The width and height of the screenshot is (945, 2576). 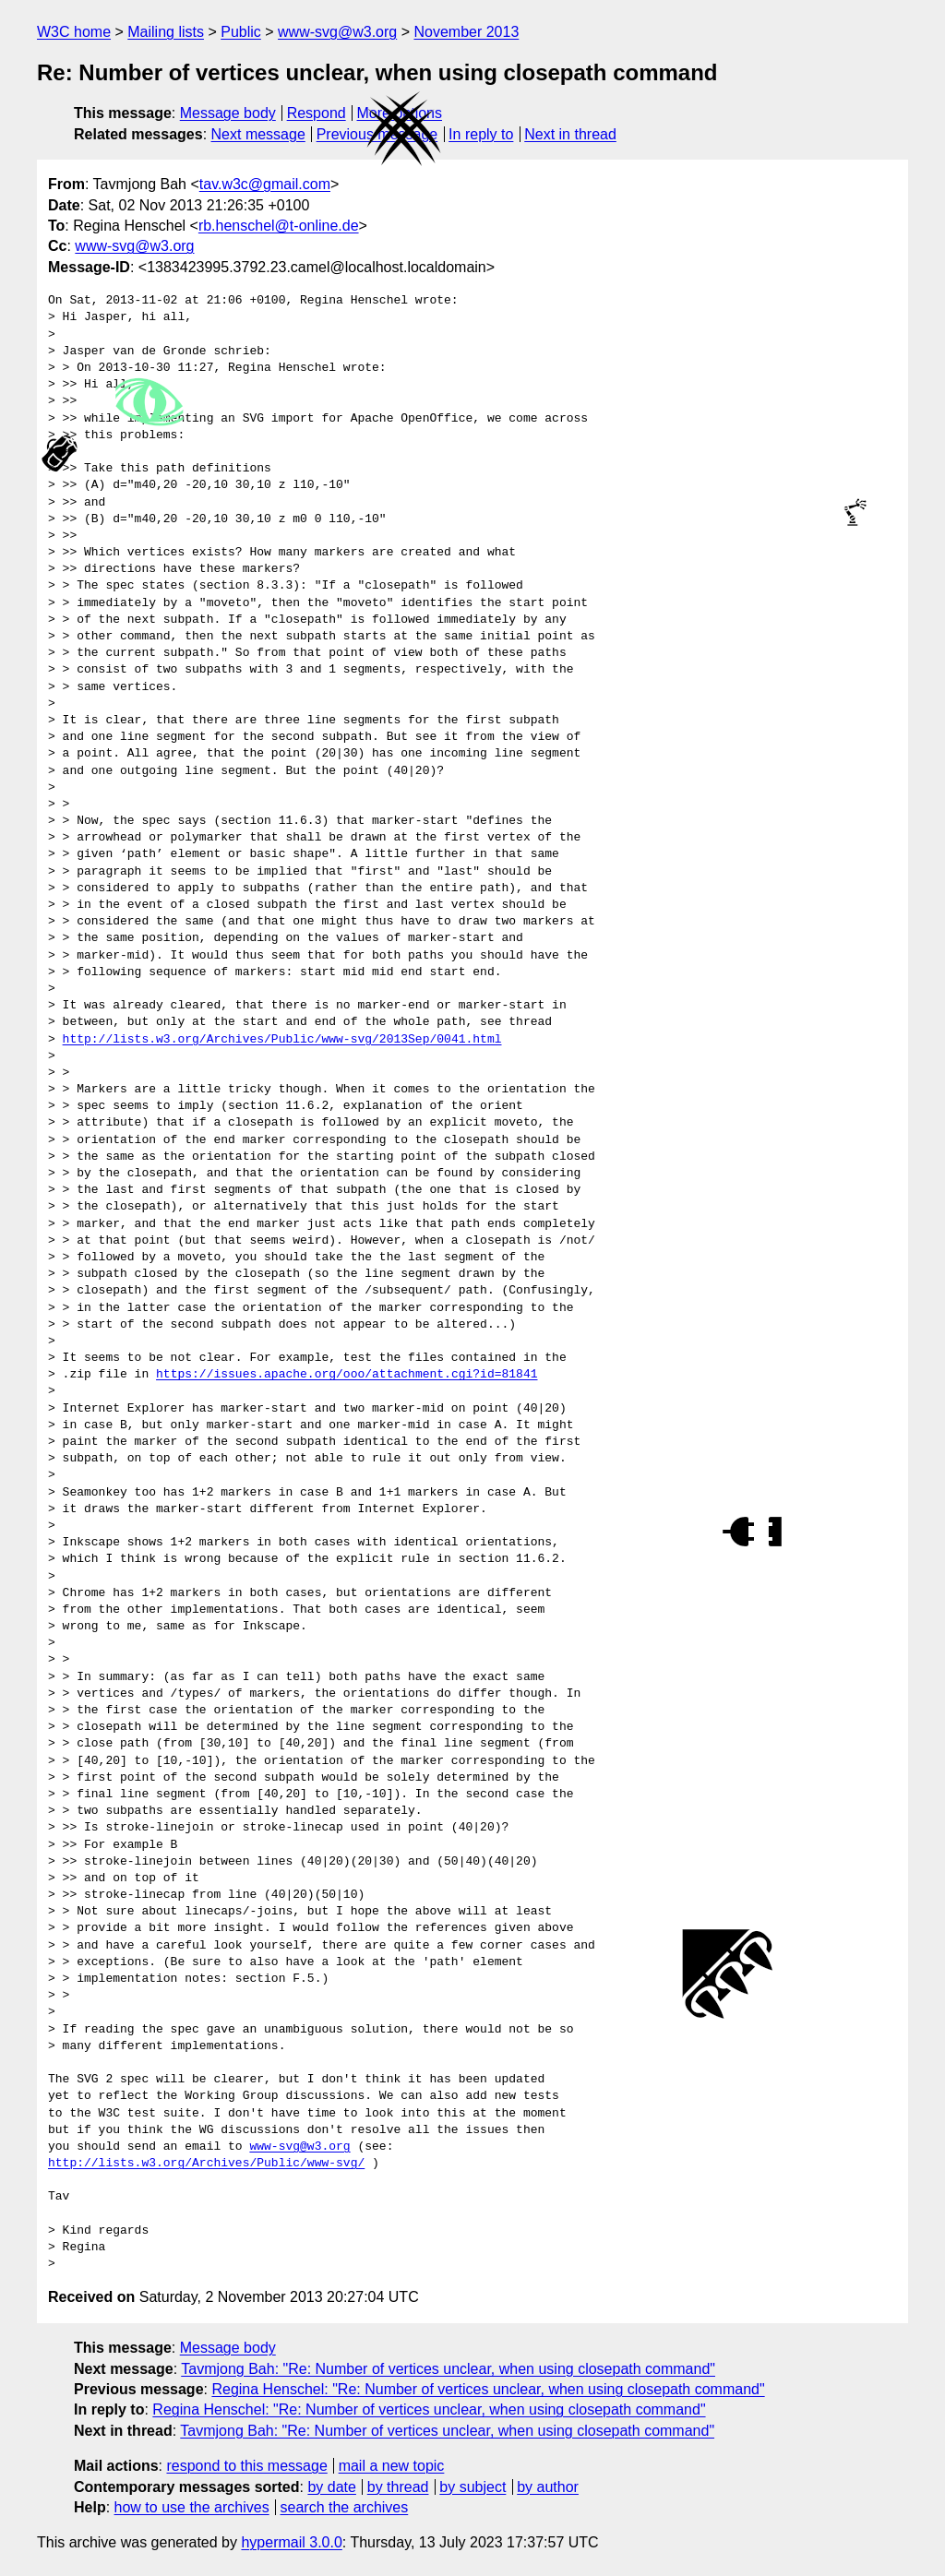 What do you see at coordinates (149, 401) in the screenshot?
I see `indicates a stealth or hidden status in gameplay` at bounding box center [149, 401].